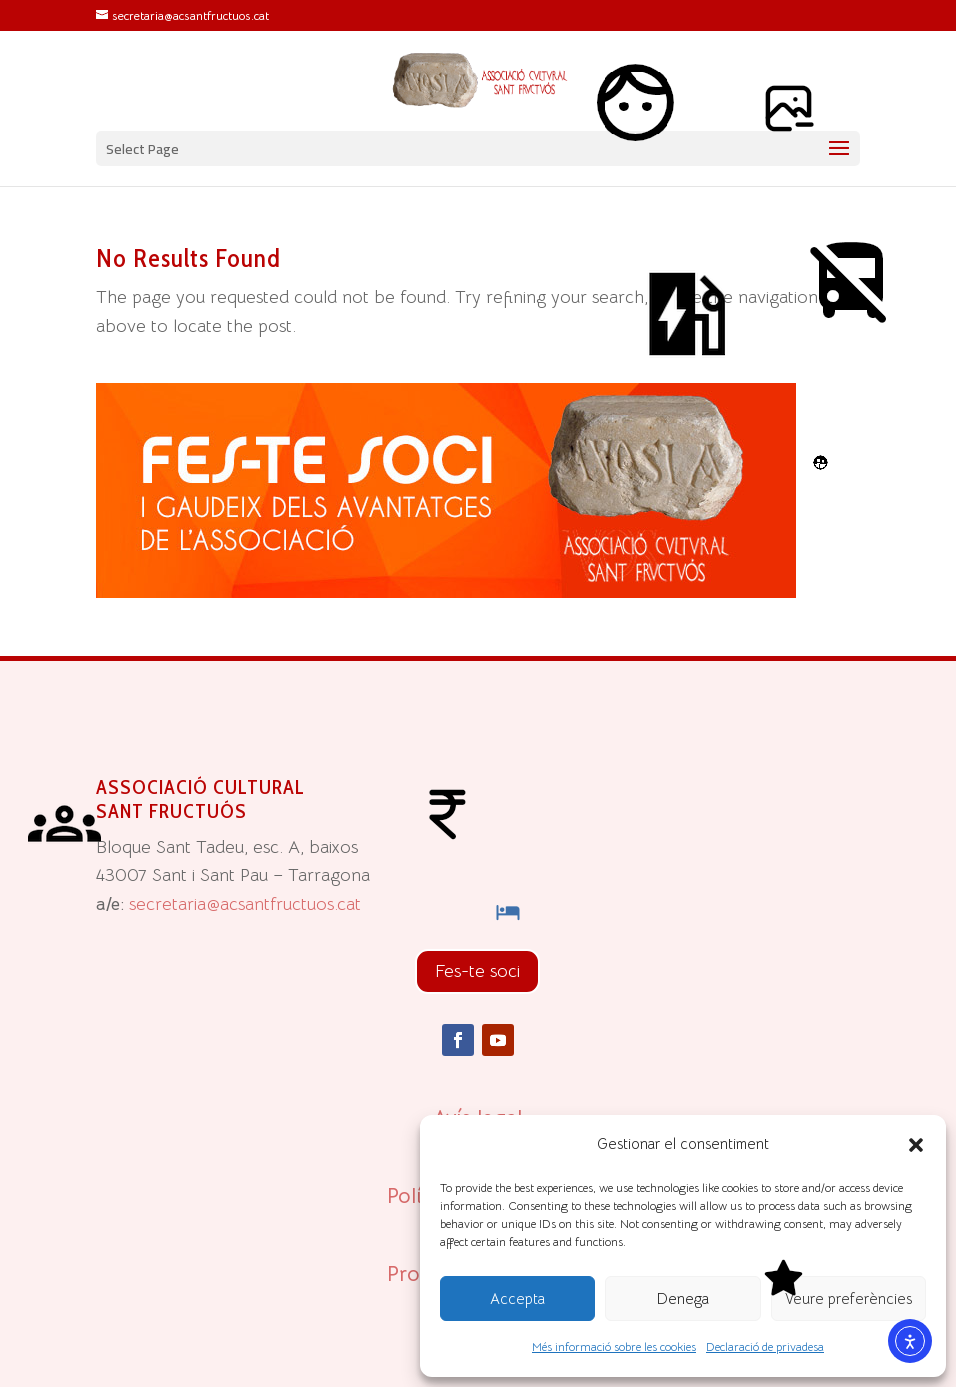 This screenshot has height=1387, width=956. What do you see at coordinates (508, 912) in the screenshot?
I see `book a hotel or accommodation` at bounding box center [508, 912].